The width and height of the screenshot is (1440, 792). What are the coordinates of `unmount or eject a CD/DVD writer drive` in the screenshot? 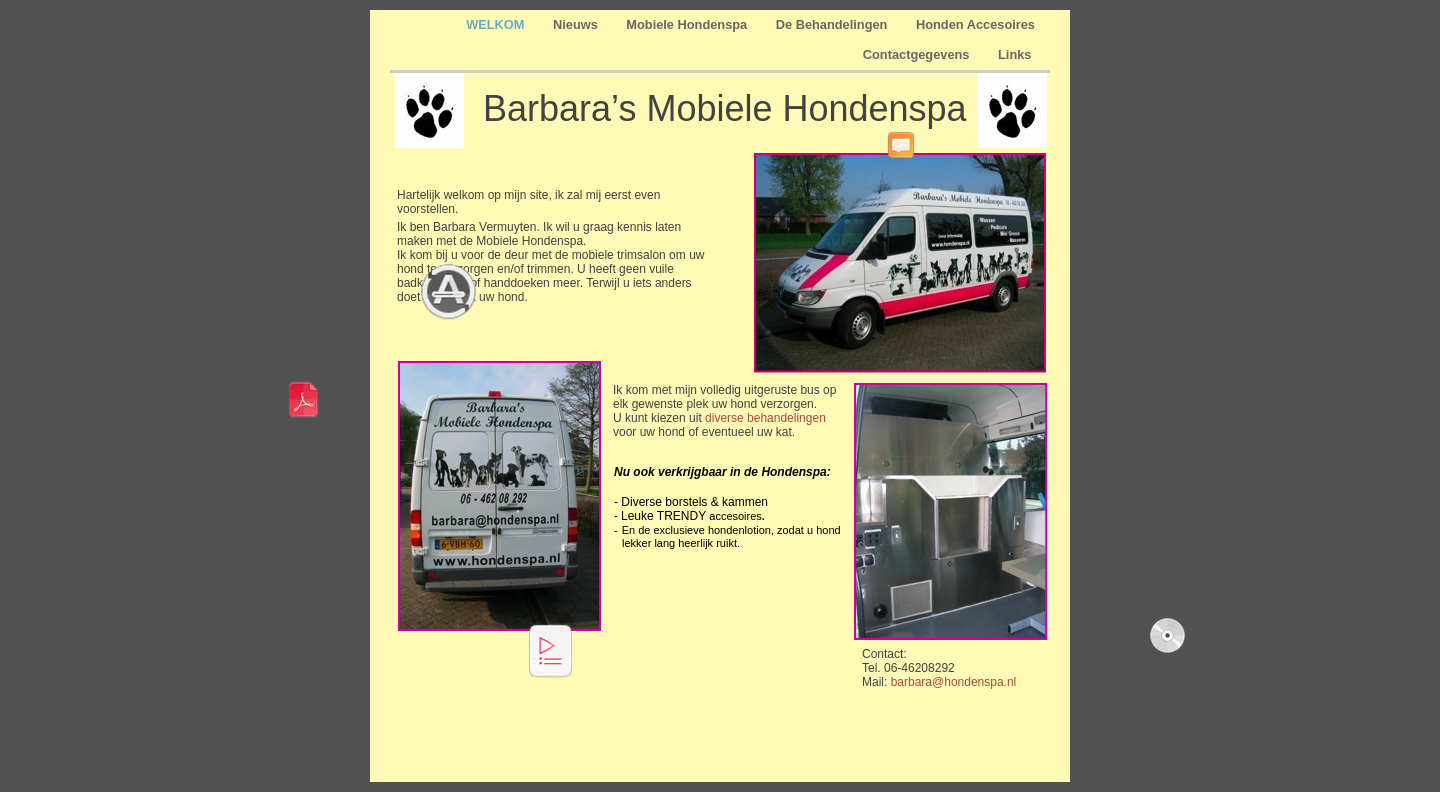 It's located at (1167, 635).